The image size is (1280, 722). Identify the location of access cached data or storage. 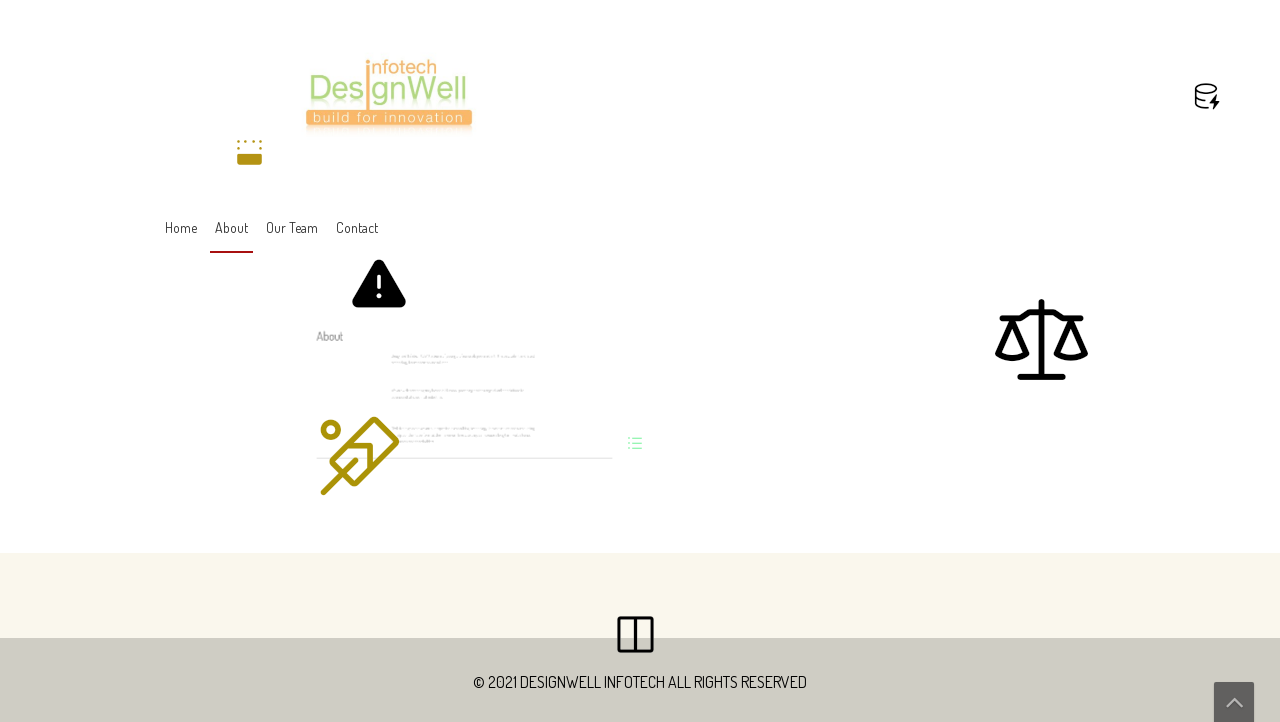
(1206, 96).